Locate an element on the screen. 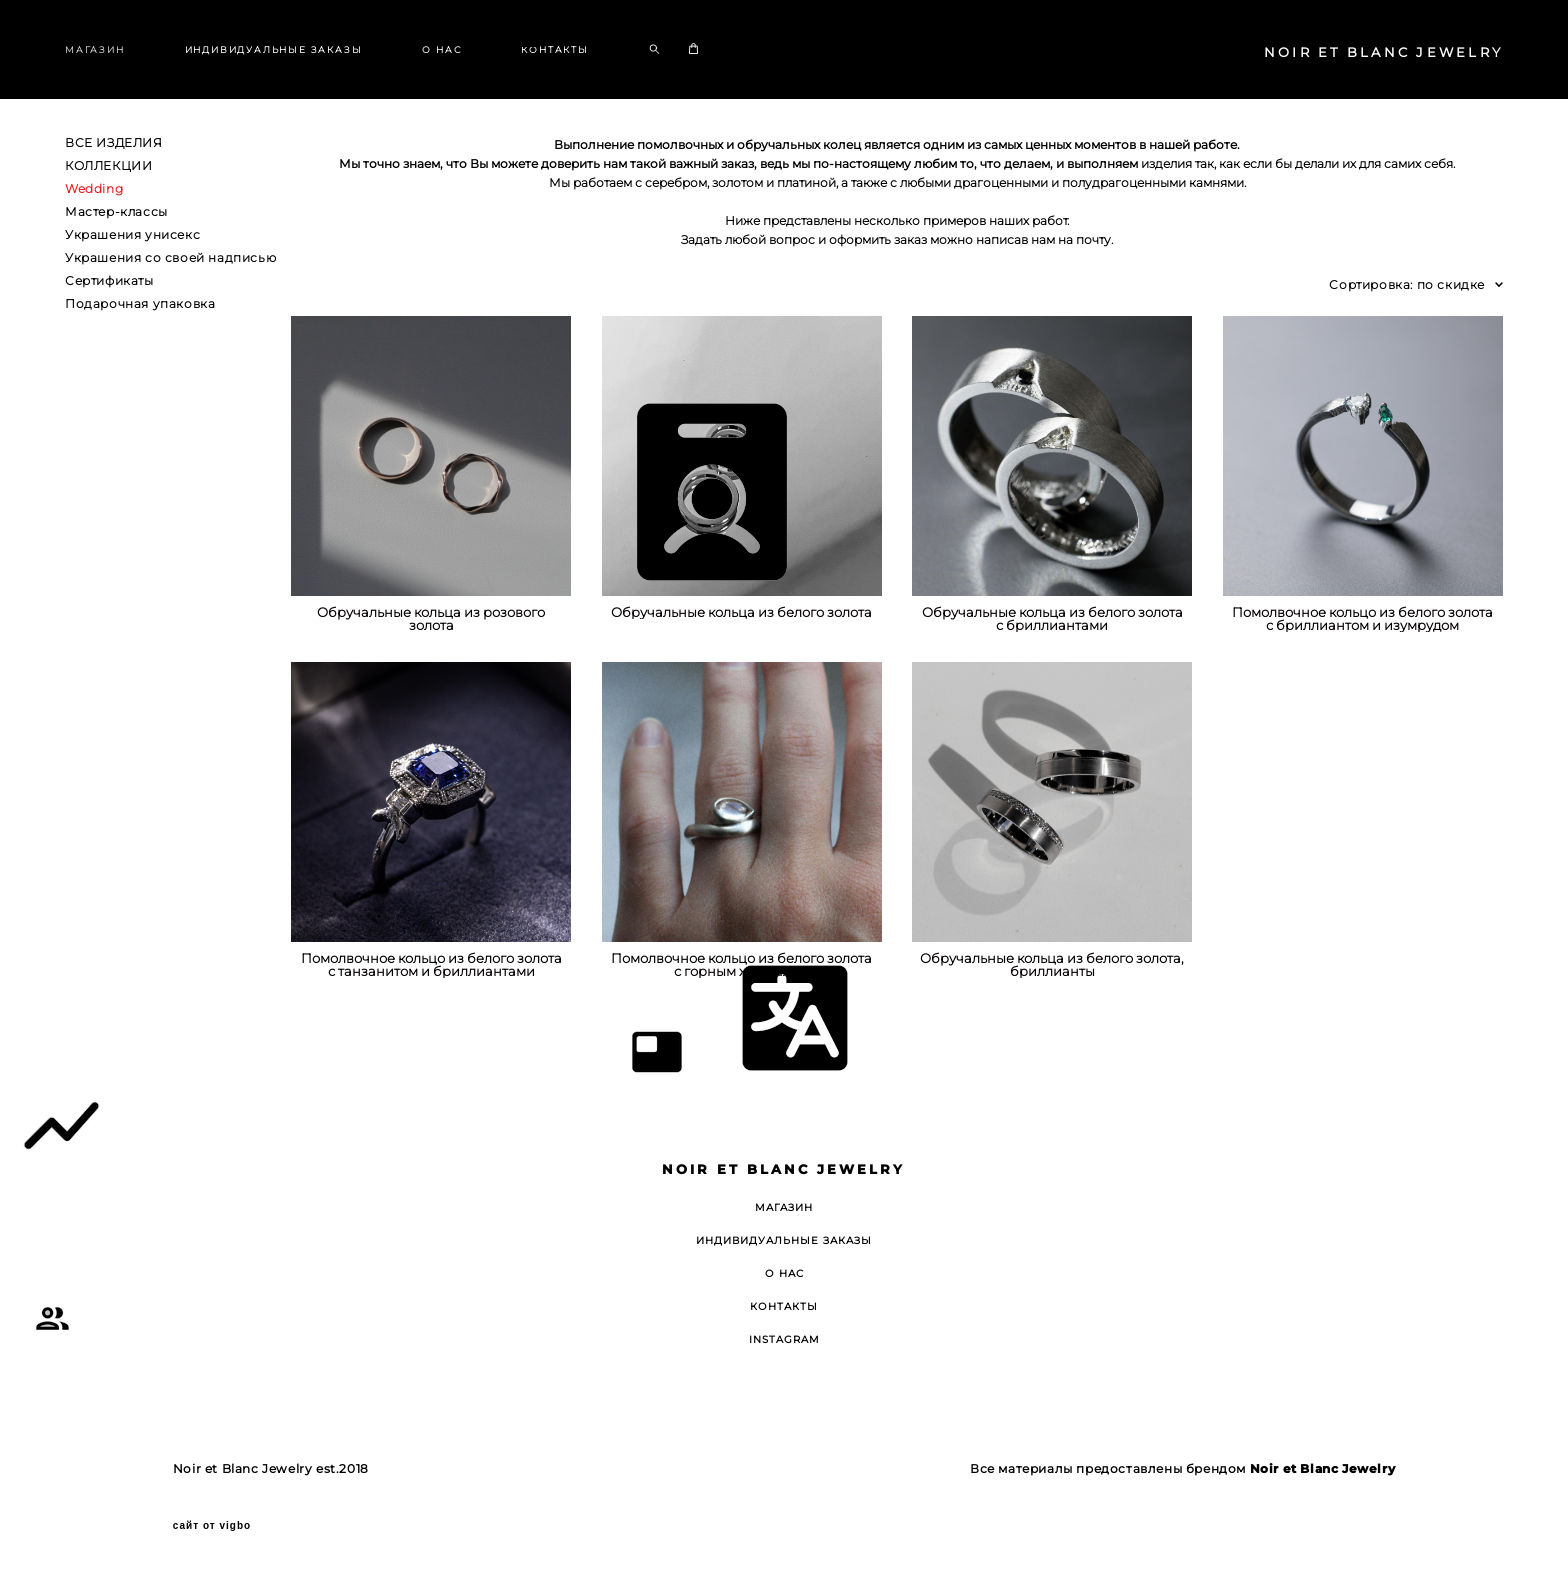 Image resolution: width=1568 pixels, height=1573 pixels. view group members is located at coordinates (52, 1318).